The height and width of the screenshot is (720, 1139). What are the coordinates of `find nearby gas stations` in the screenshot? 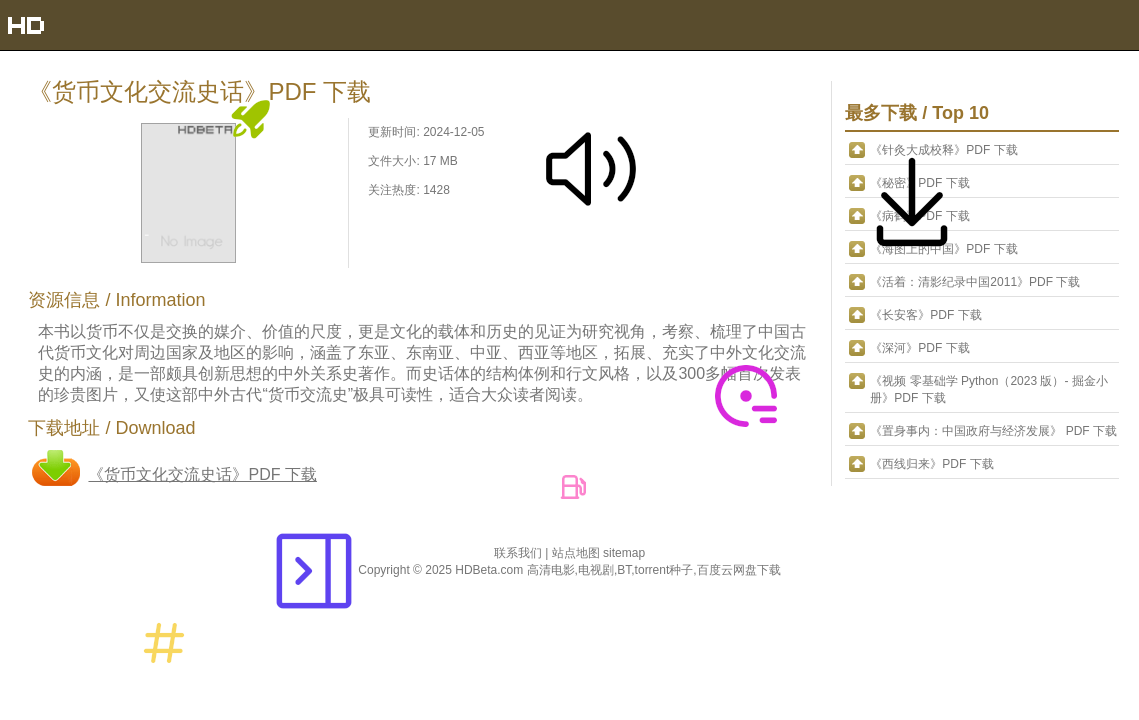 It's located at (574, 487).